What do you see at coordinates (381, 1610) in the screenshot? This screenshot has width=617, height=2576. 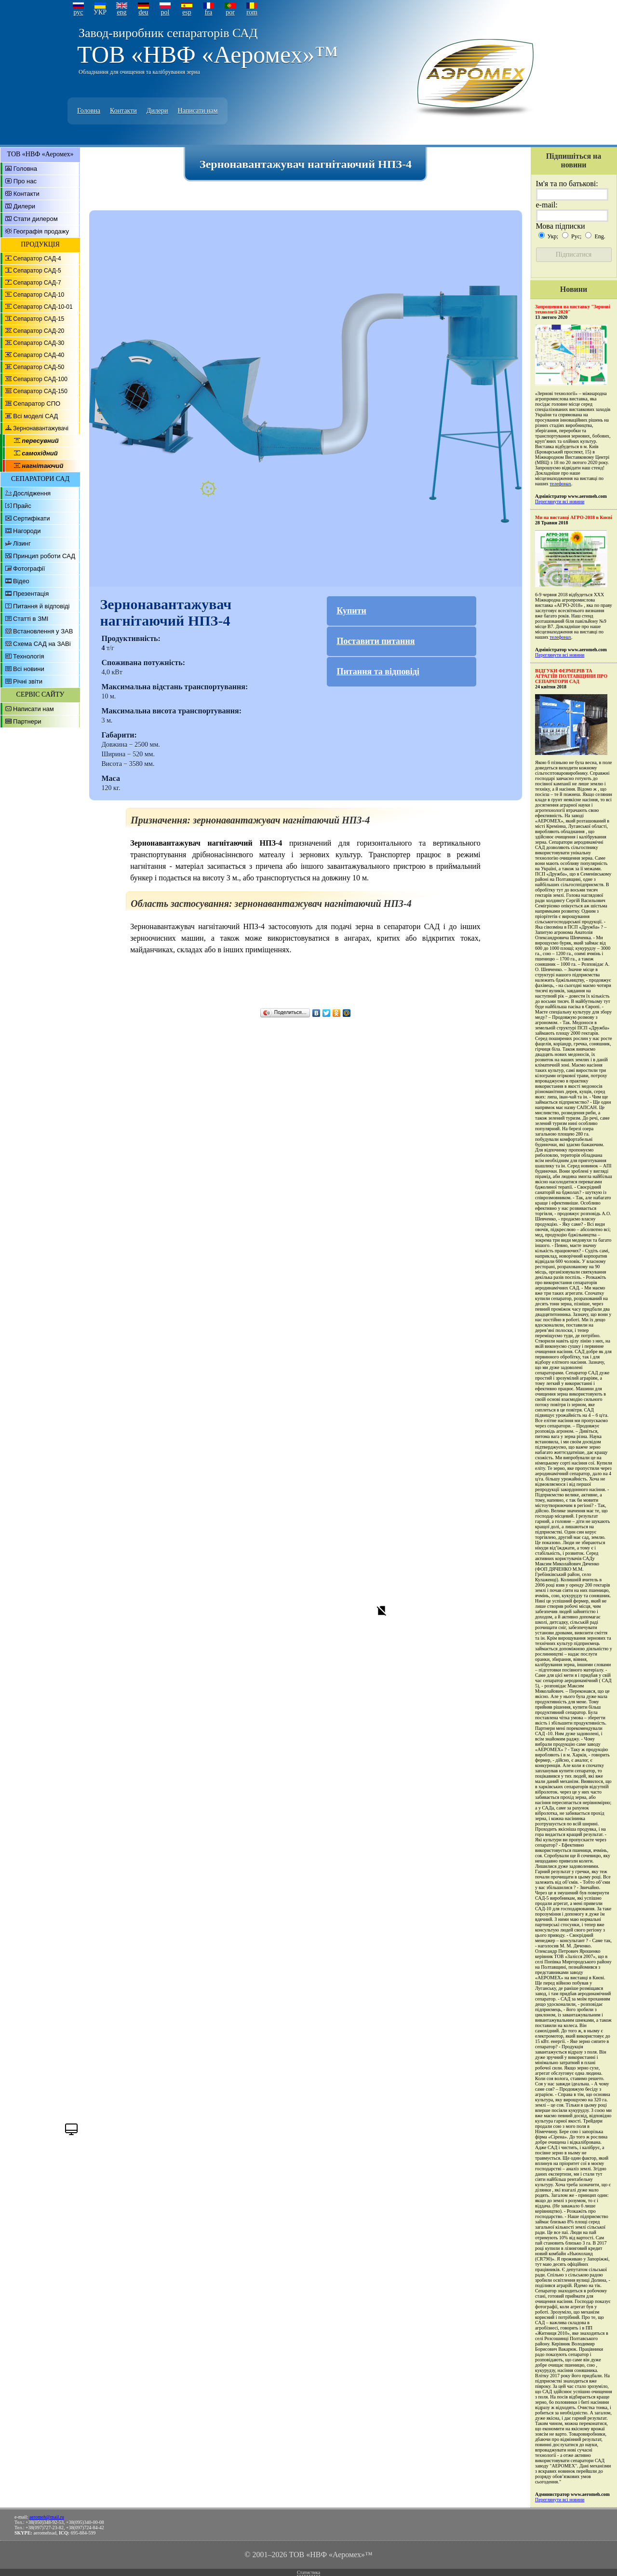 I see `no sim card detected` at bounding box center [381, 1610].